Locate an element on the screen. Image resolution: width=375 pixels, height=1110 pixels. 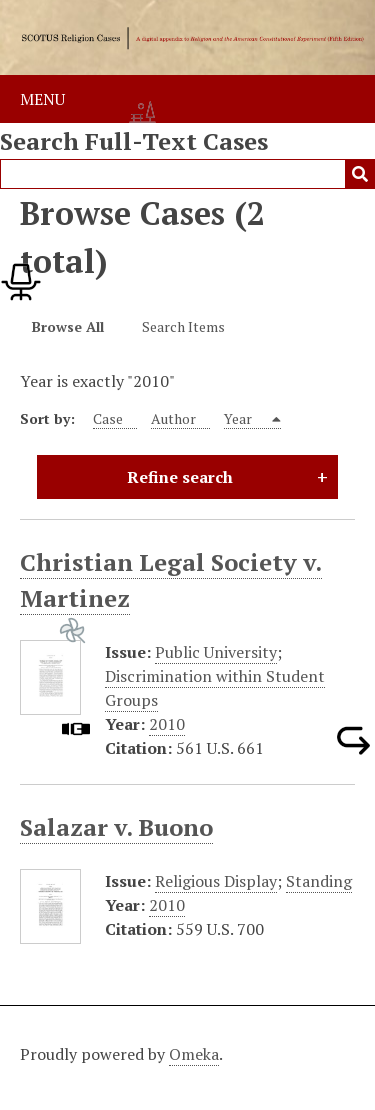
decorative or playful element indicating a fun feature is located at coordinates (73, 631).